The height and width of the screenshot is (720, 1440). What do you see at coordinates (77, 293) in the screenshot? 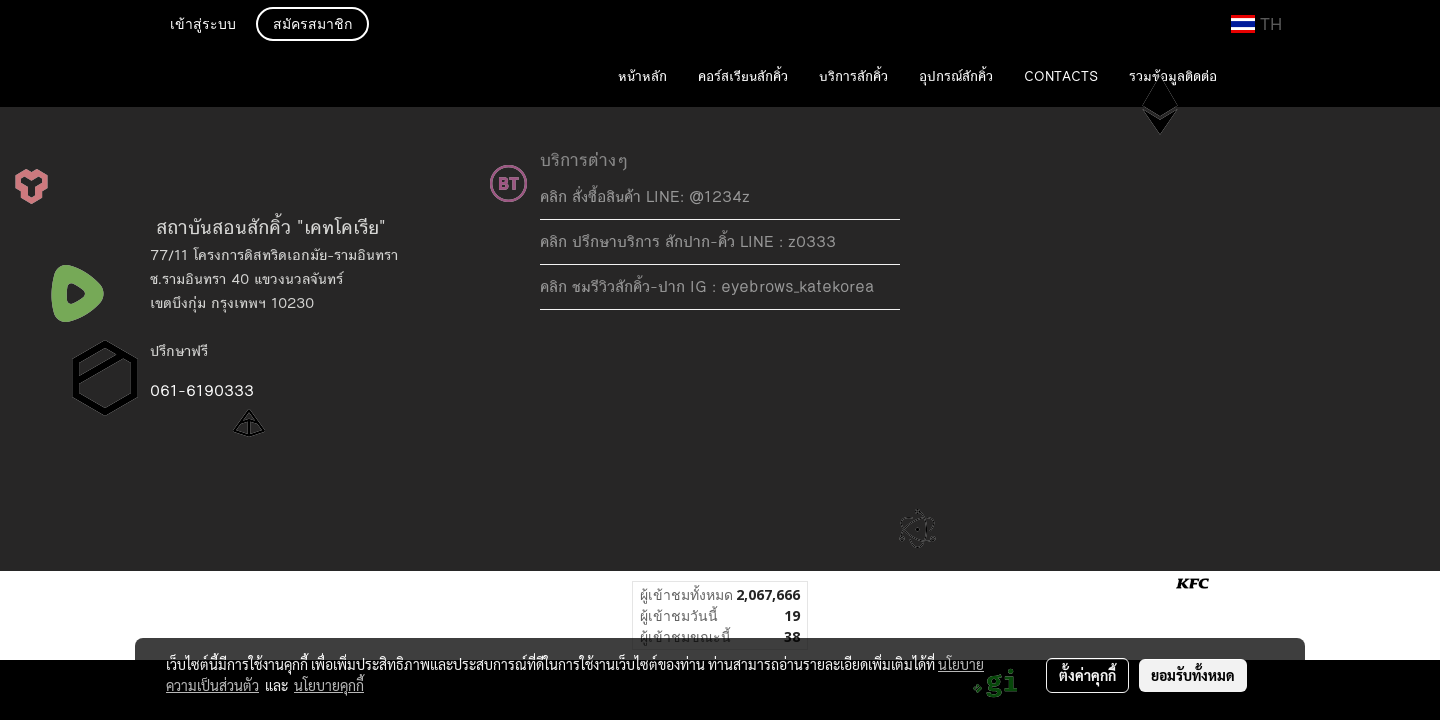
I see `open the Rumble app` at bounding box center [77, 293].